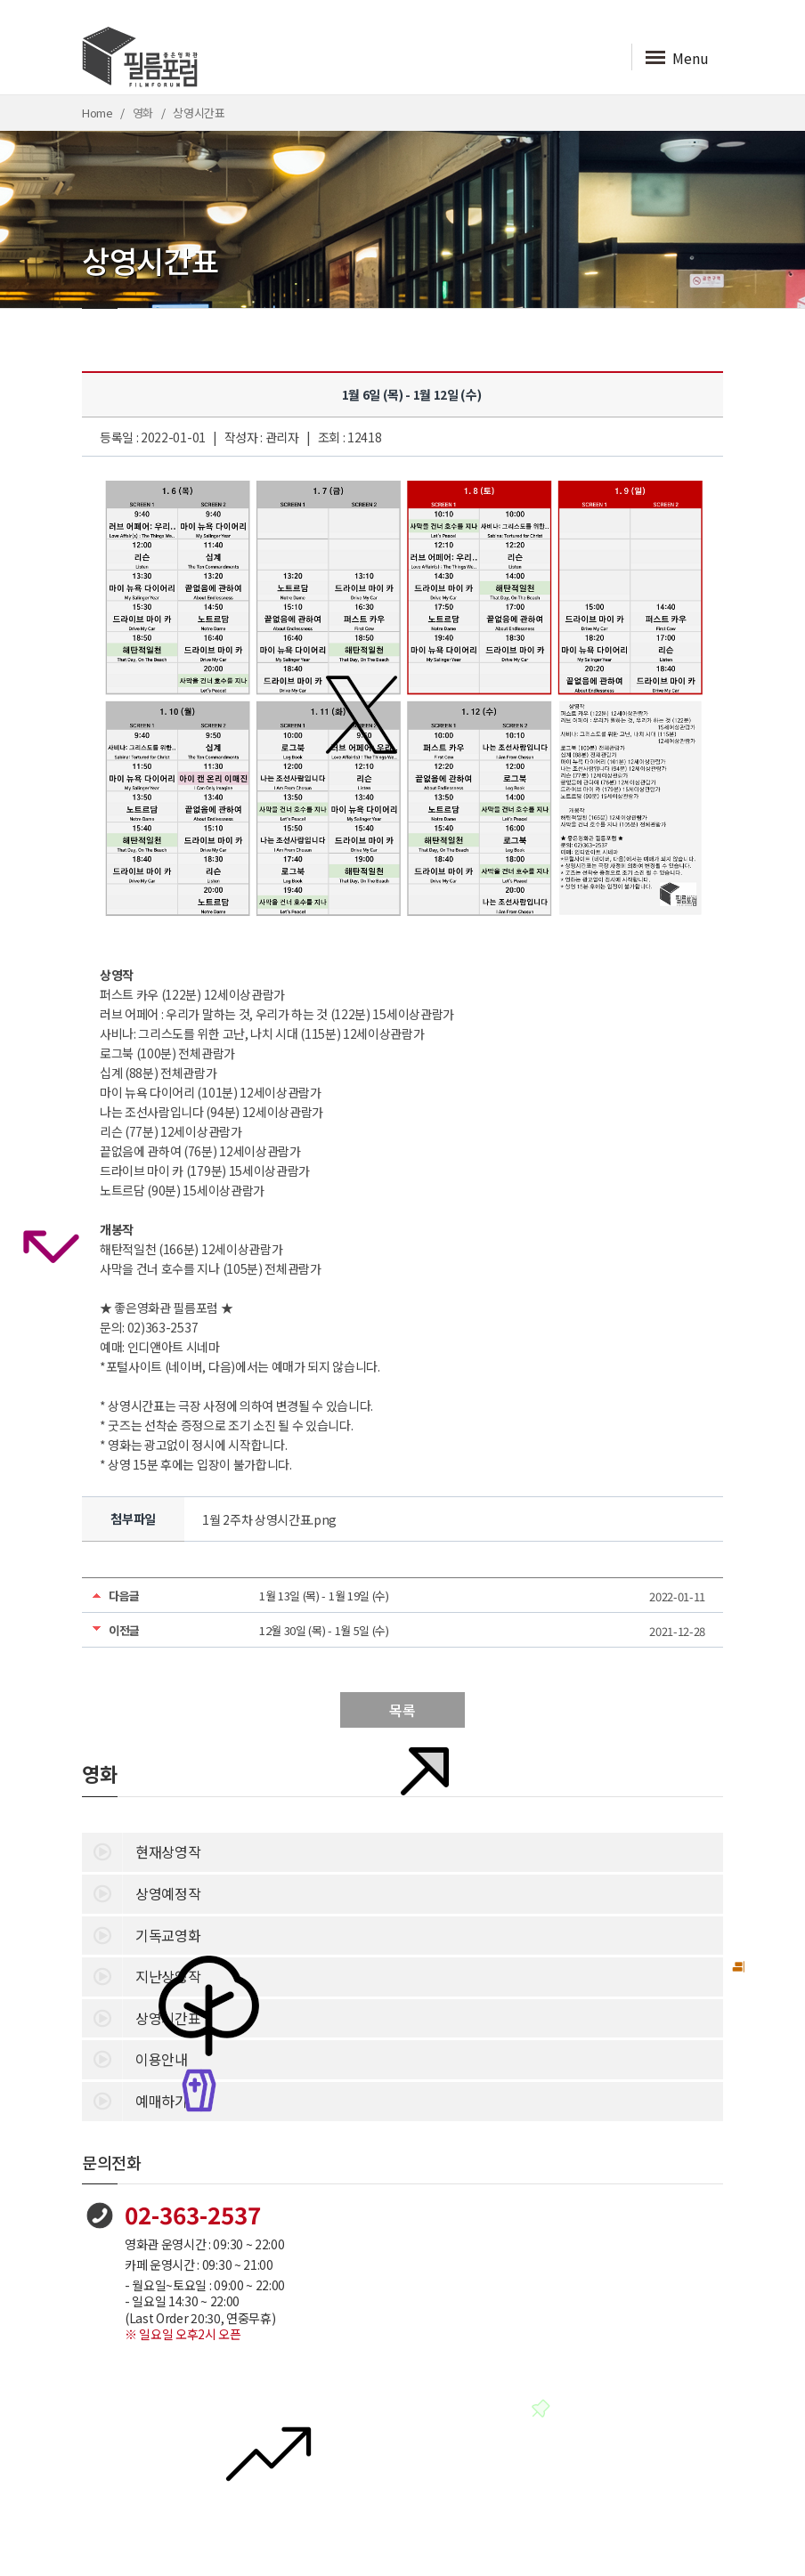 The height and width of the screenshot is (2576, 805). Describe the element at coordinates (51, 1244) in the screenshot. I see `go back to previous step` at that location.